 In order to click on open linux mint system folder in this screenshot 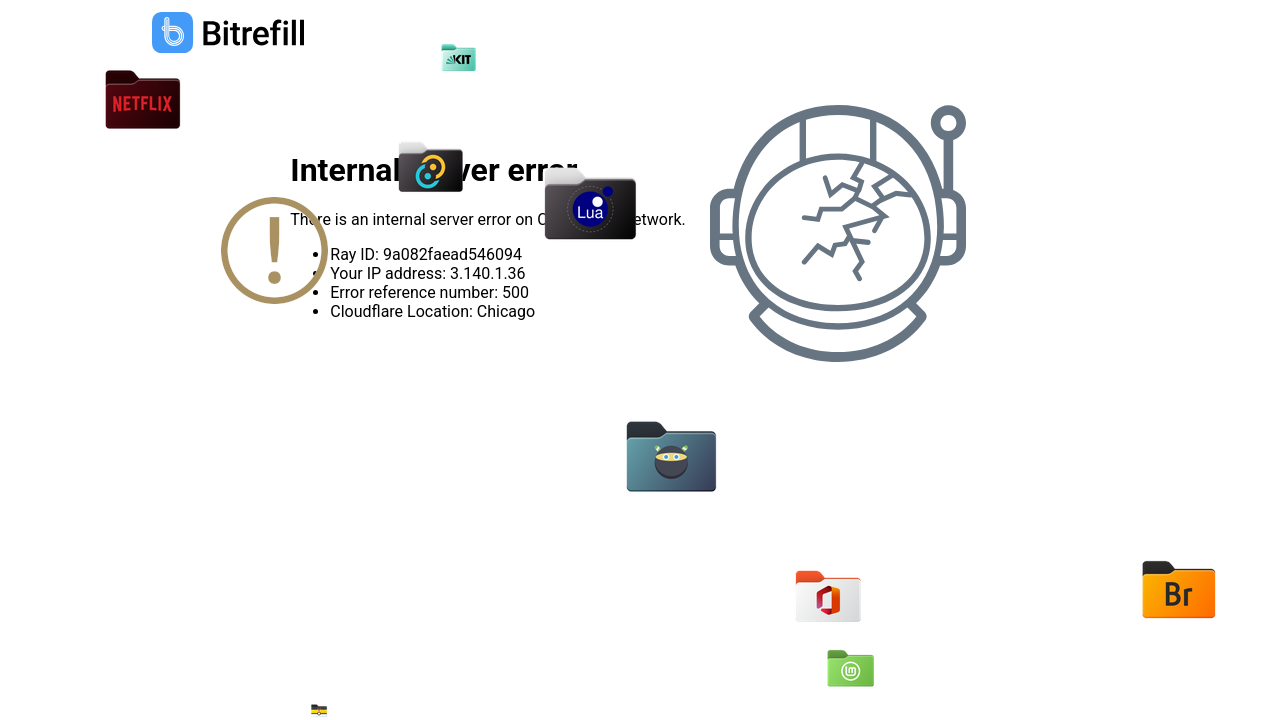, I will do `click(850, 669)`.